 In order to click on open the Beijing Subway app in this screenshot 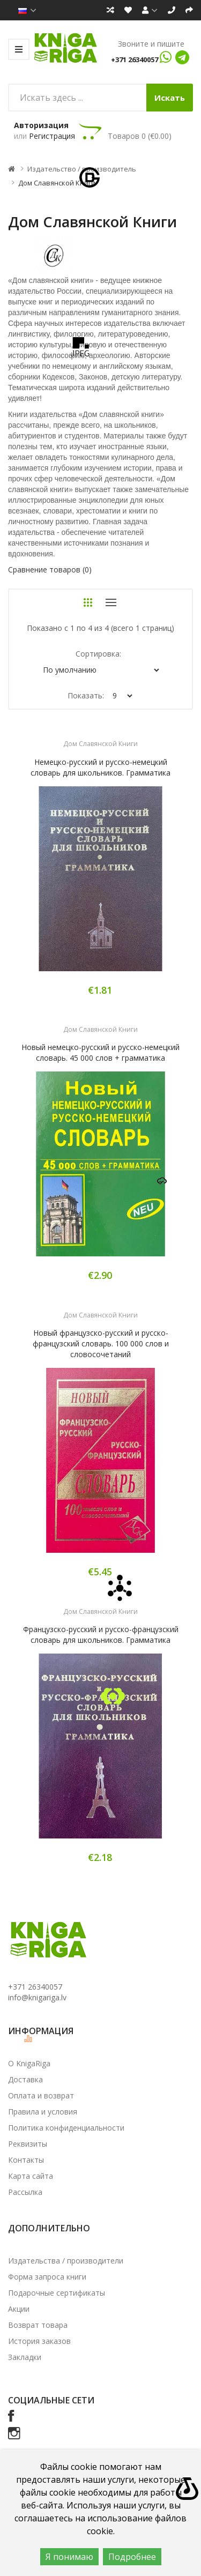, I will do `click(90, 177)`.